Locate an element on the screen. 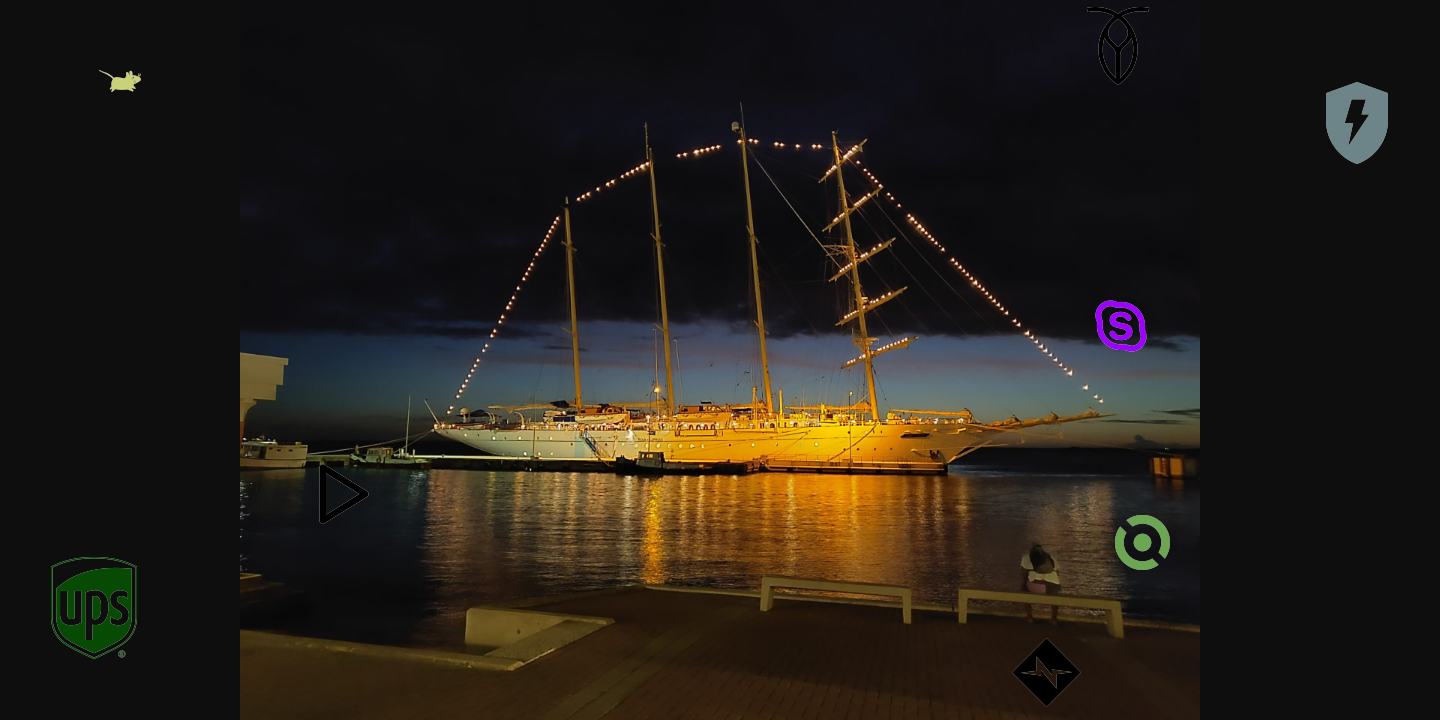 The height and width of the screenshot is (720, 1440). UPS shipping and tracking services is located at coordinates (94, 608).